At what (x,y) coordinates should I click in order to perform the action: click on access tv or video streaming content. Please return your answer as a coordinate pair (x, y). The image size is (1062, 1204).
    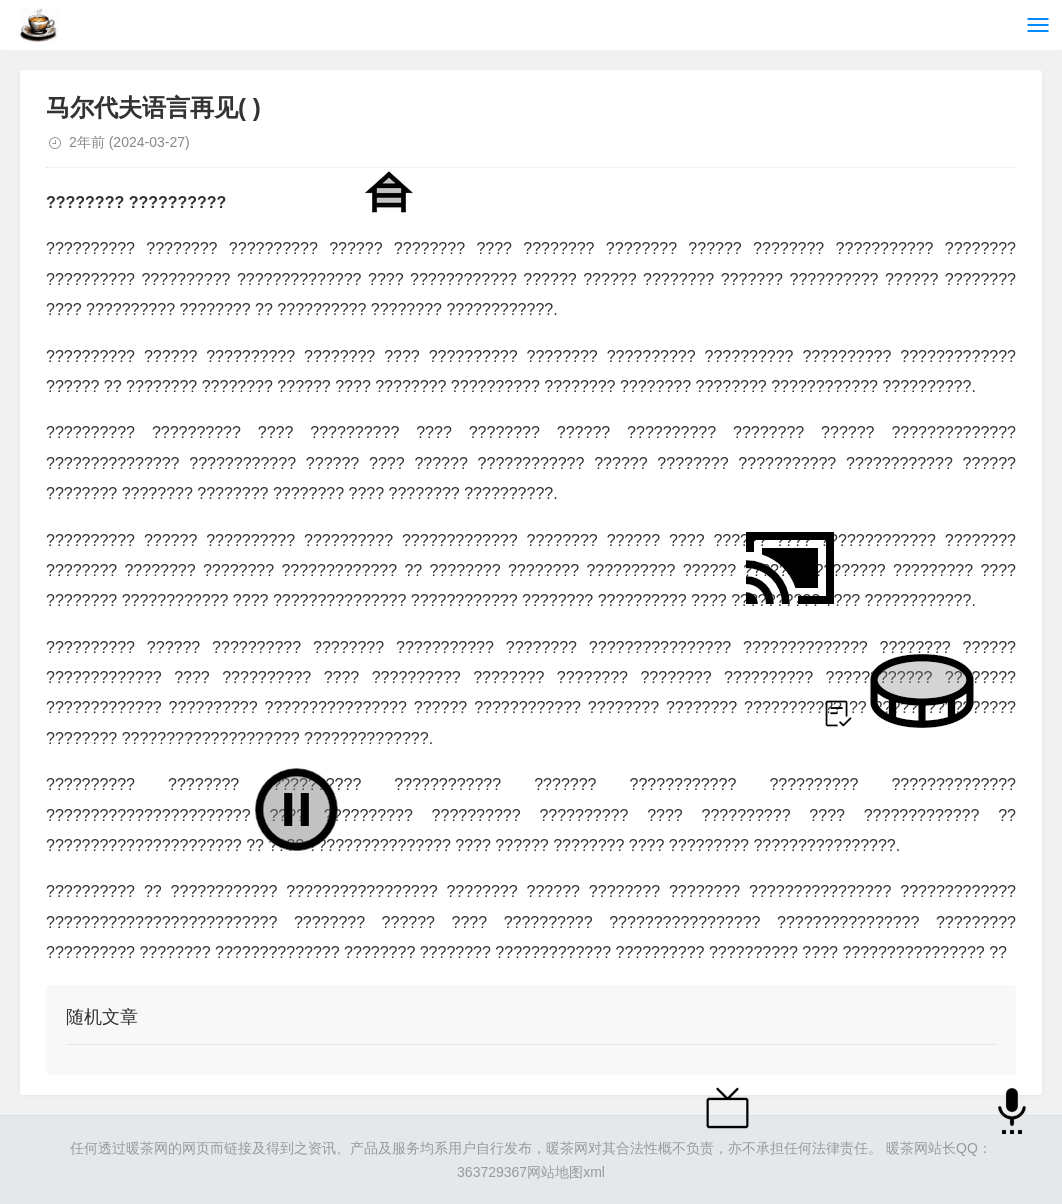
    Looking at the image, I should click on (727, 1110).